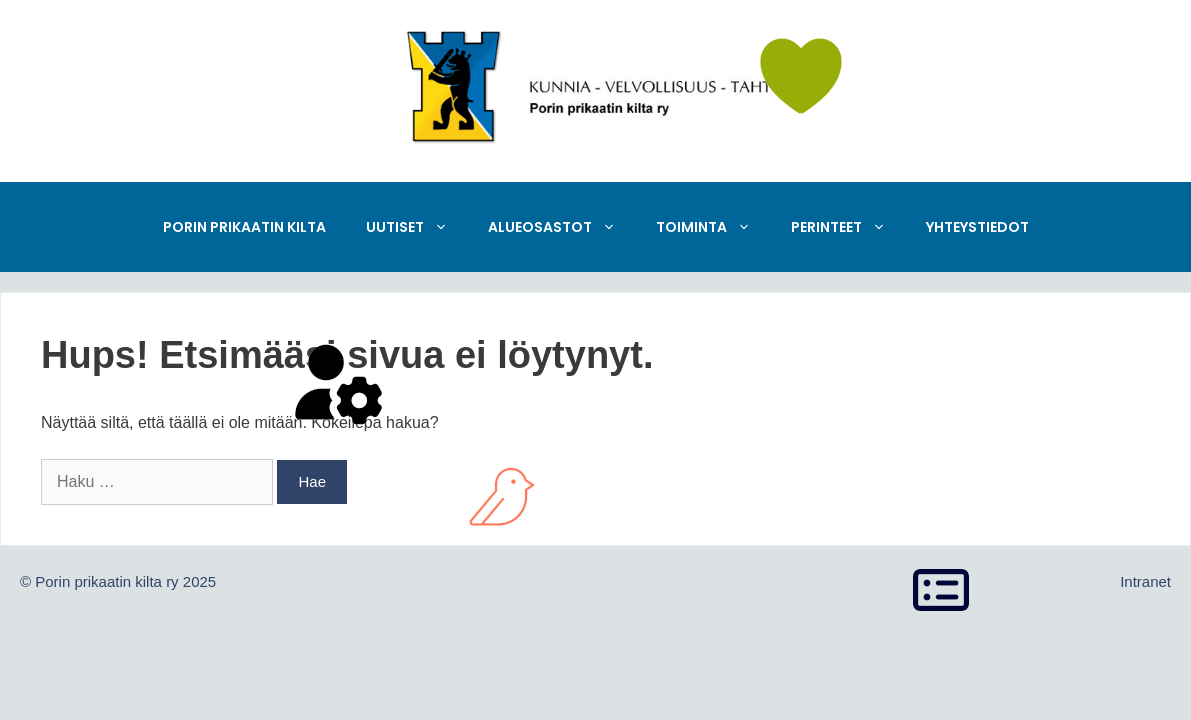  What do you see at coordinates (941, 590) in the screenshot?
I see `view list items or menu options` at bounding box center [941, 590].